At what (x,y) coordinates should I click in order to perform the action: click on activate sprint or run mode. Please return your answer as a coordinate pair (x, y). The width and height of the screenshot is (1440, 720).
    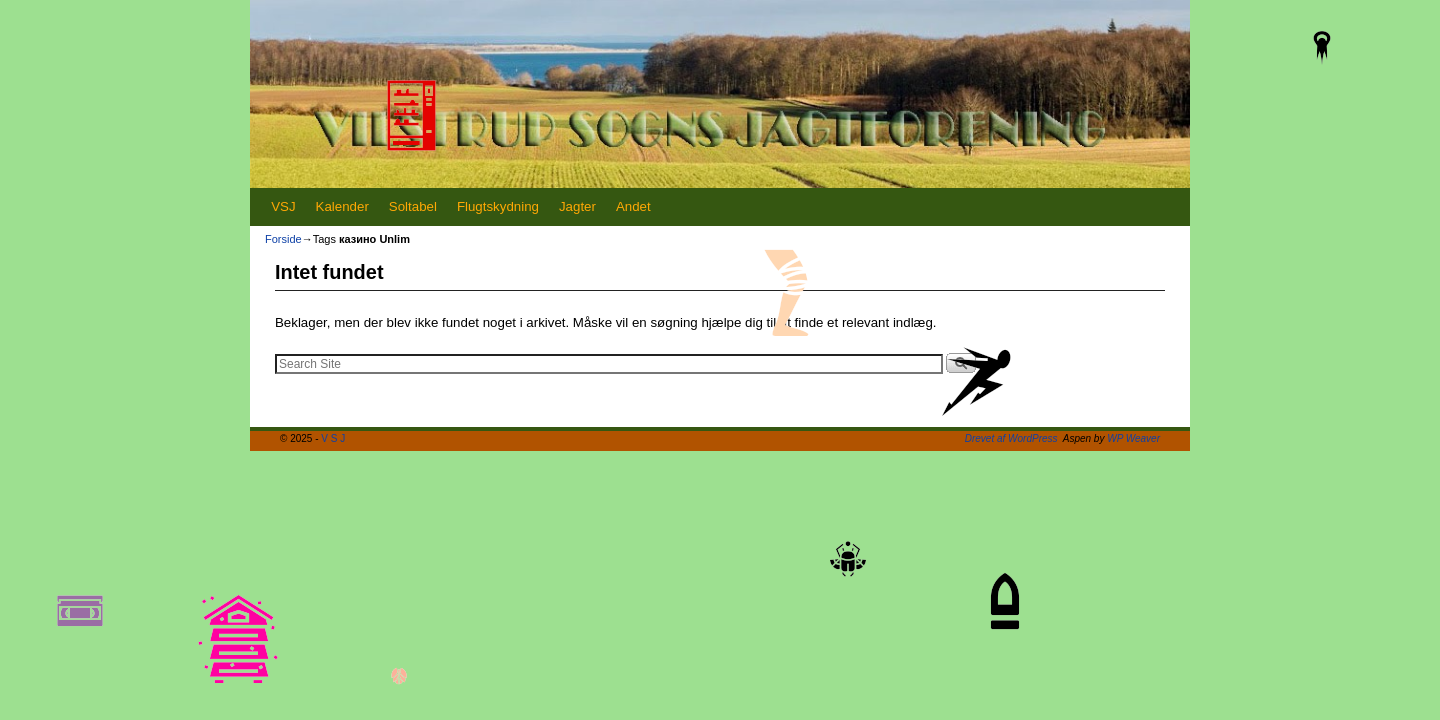
    Looking at the image, I should click on (976, 382).